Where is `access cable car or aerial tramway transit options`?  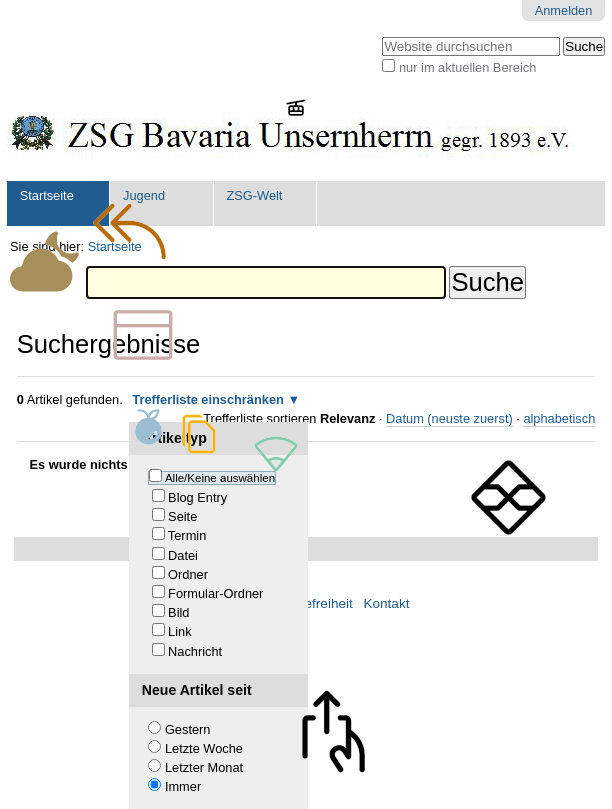
access cable car or aerial tramway transit options is located at coordinates (296, 108).